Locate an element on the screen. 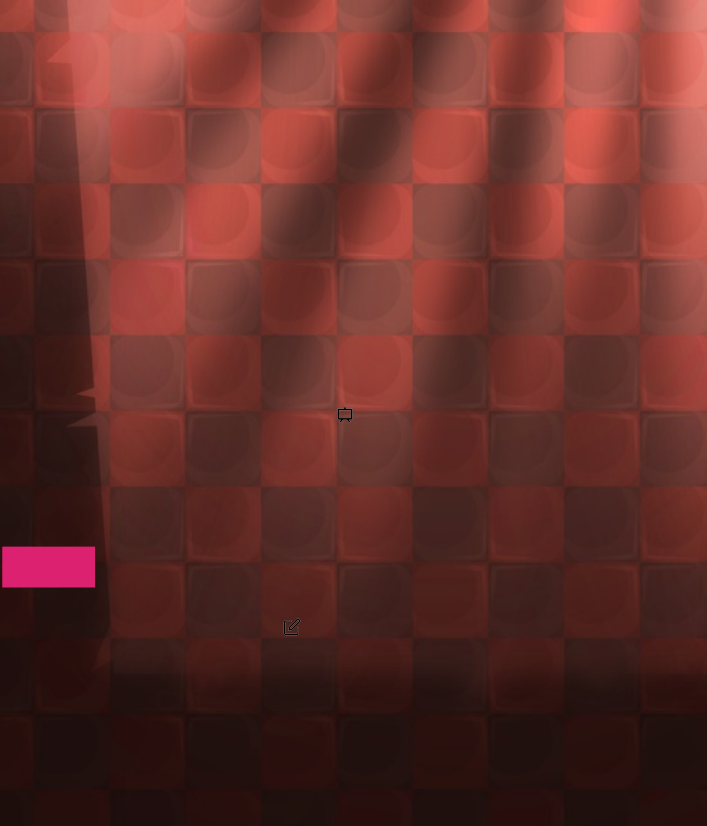 The height and width of the screenshot is (826, 707). start or view a presentation is located at coordinates (345, 415).